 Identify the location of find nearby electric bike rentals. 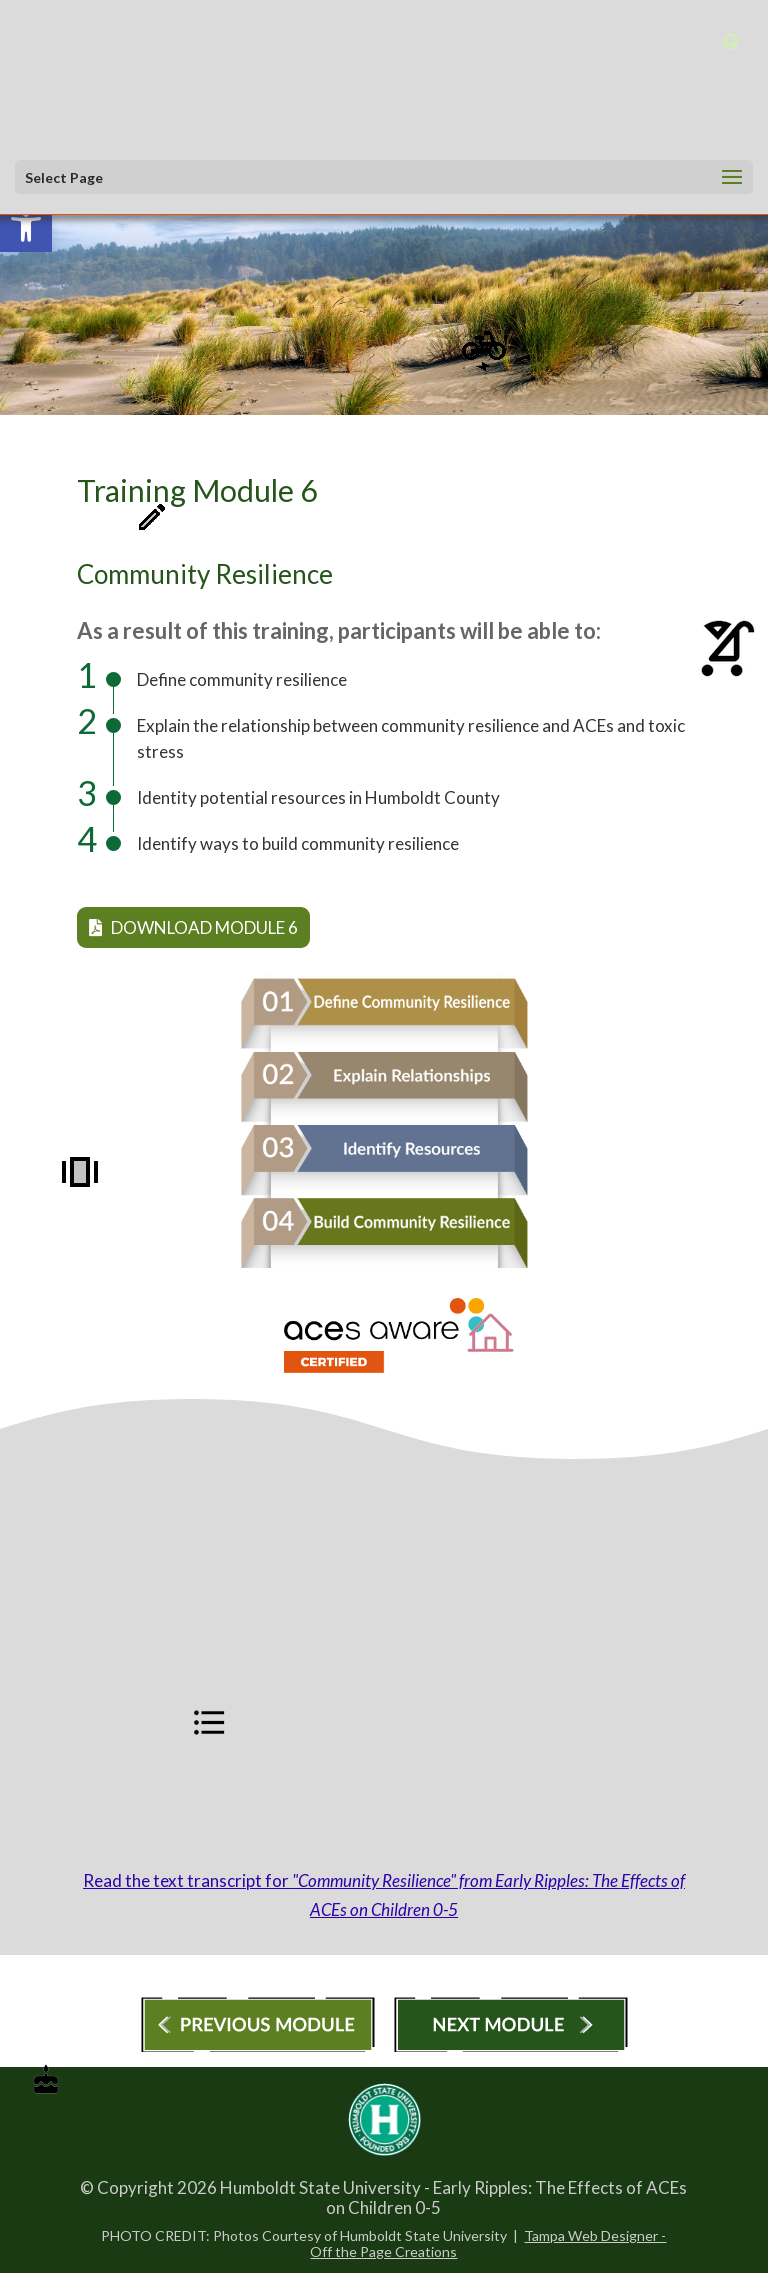
(484, 351).